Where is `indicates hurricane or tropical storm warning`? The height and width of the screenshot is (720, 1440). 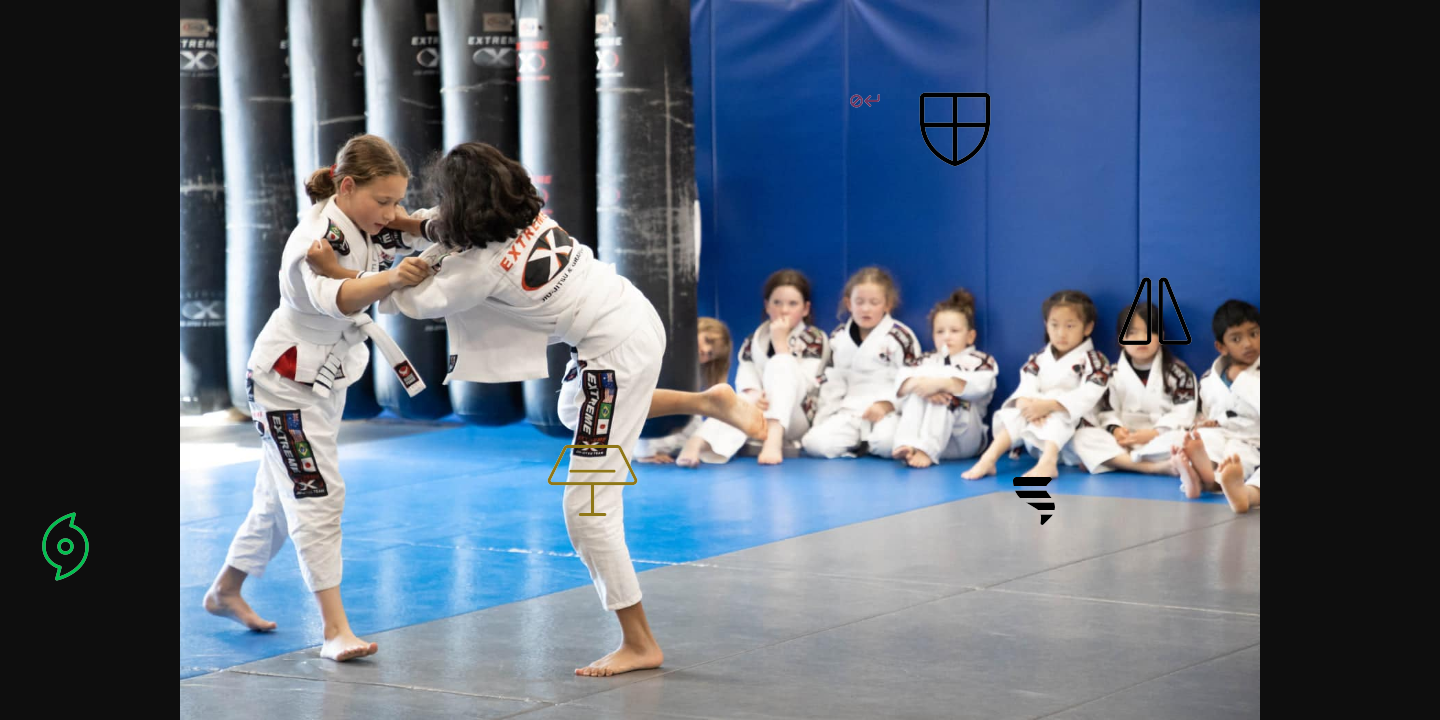 indicates hurricane or tropical storm warning is located at coordinates (65, 546).